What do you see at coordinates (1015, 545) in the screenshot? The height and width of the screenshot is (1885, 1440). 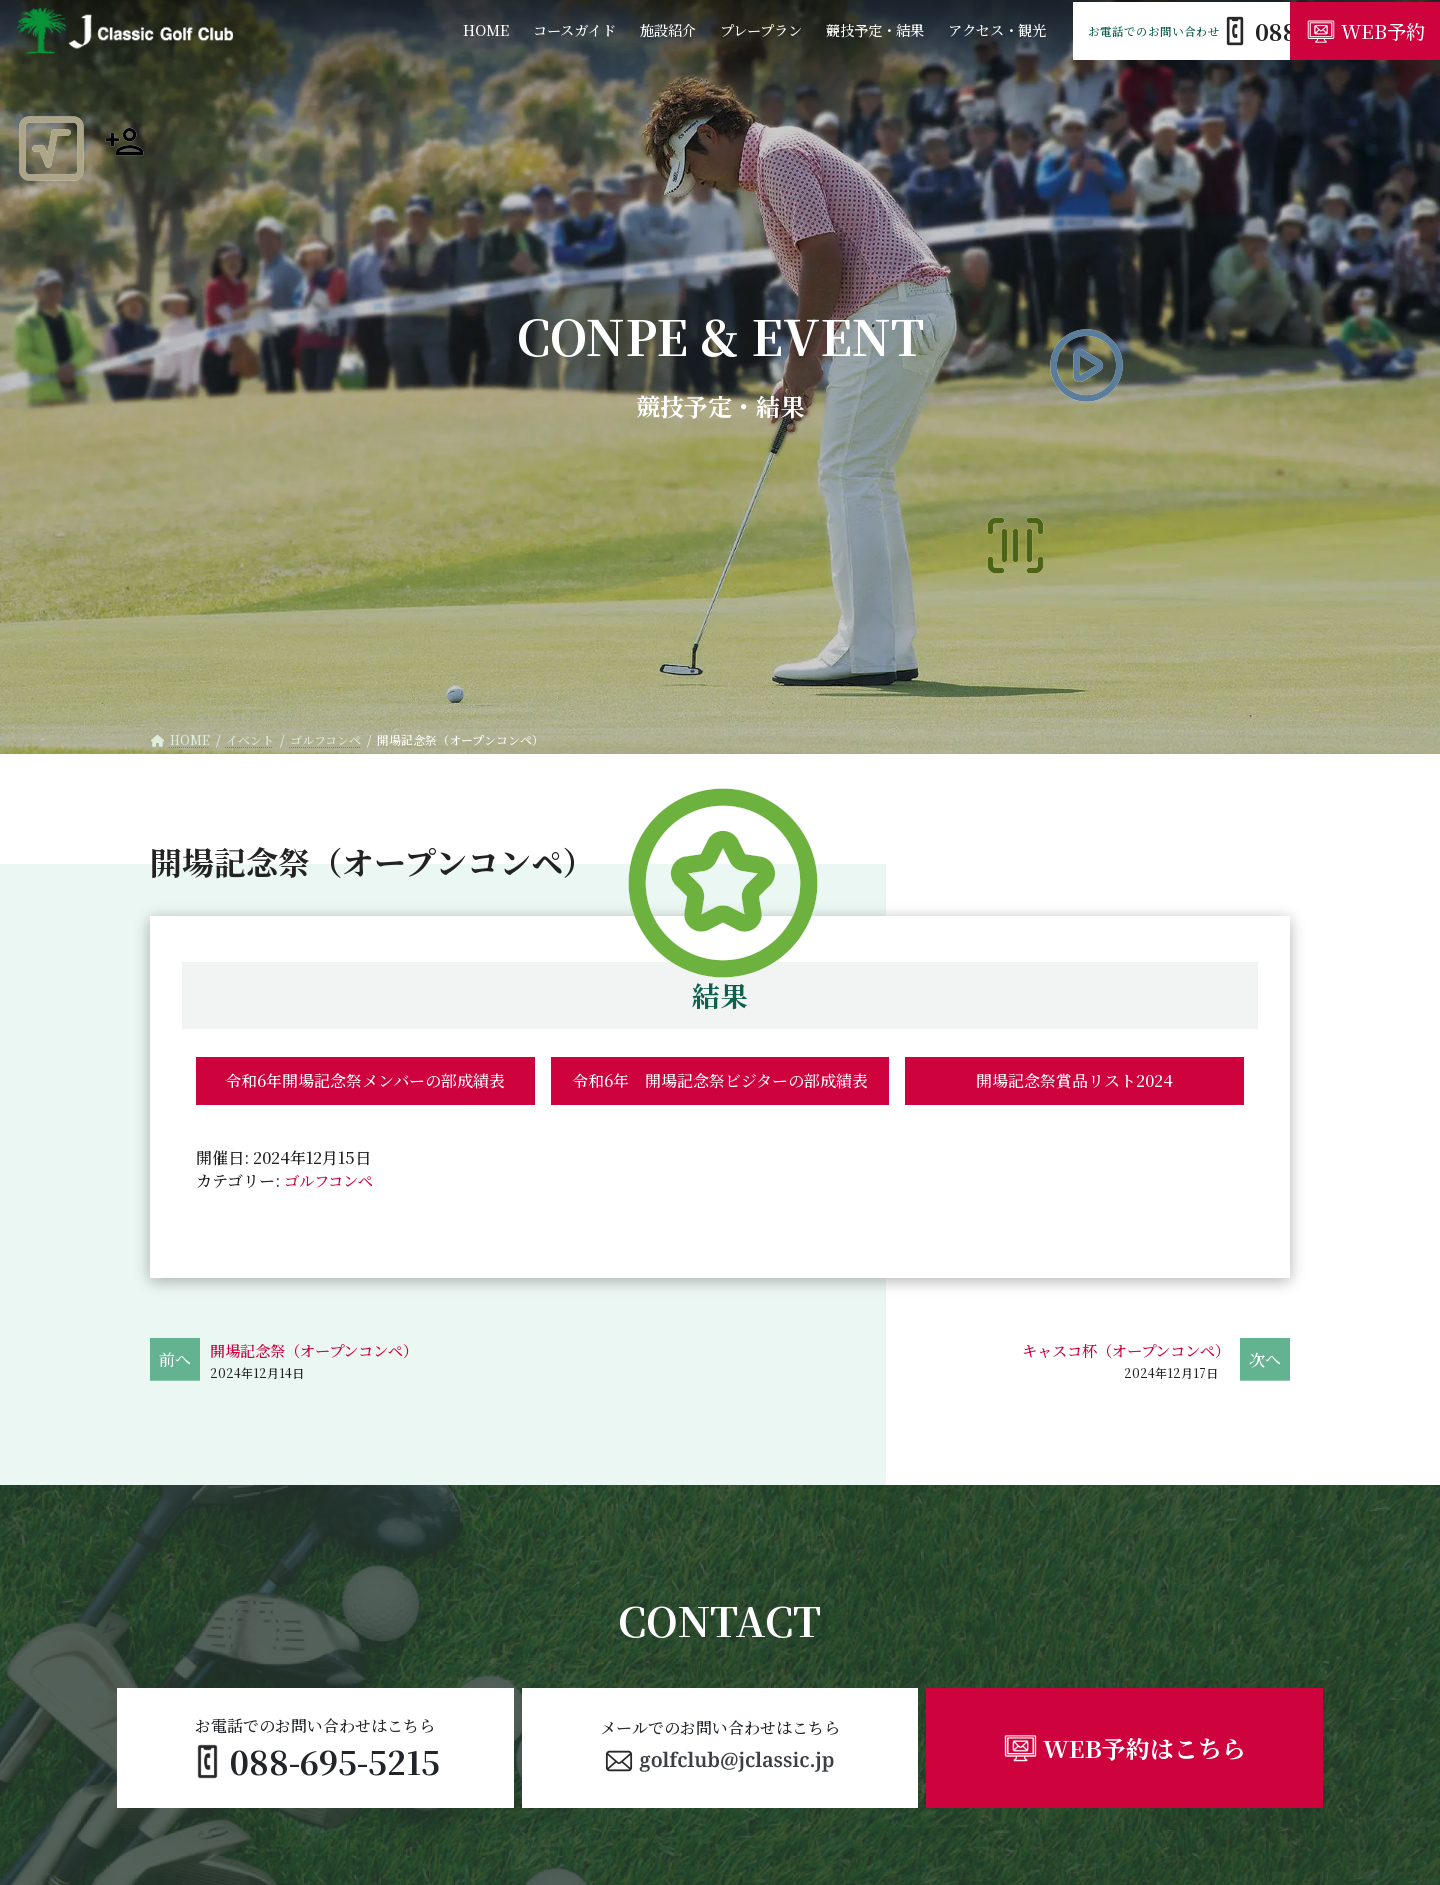 I see `scan a barcode` at bounding box center [1015, 545].